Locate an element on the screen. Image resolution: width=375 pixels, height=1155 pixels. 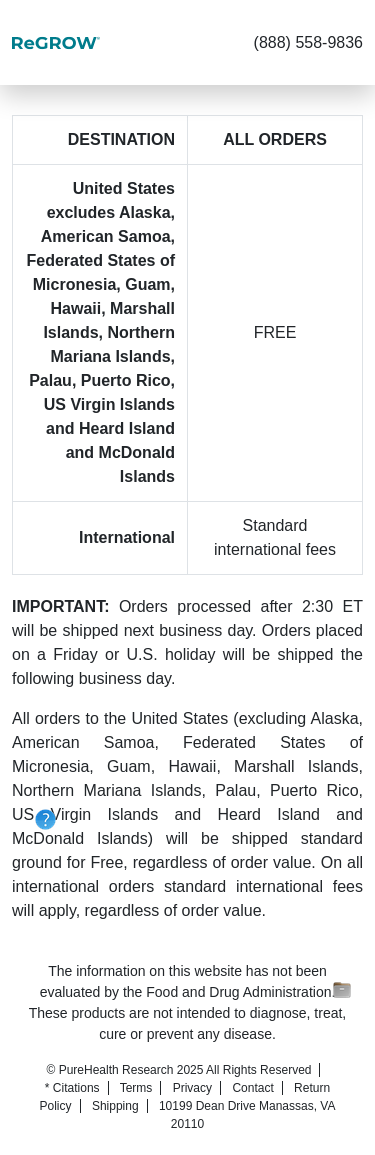
open the file manager application is located at coordinates (342, 990).